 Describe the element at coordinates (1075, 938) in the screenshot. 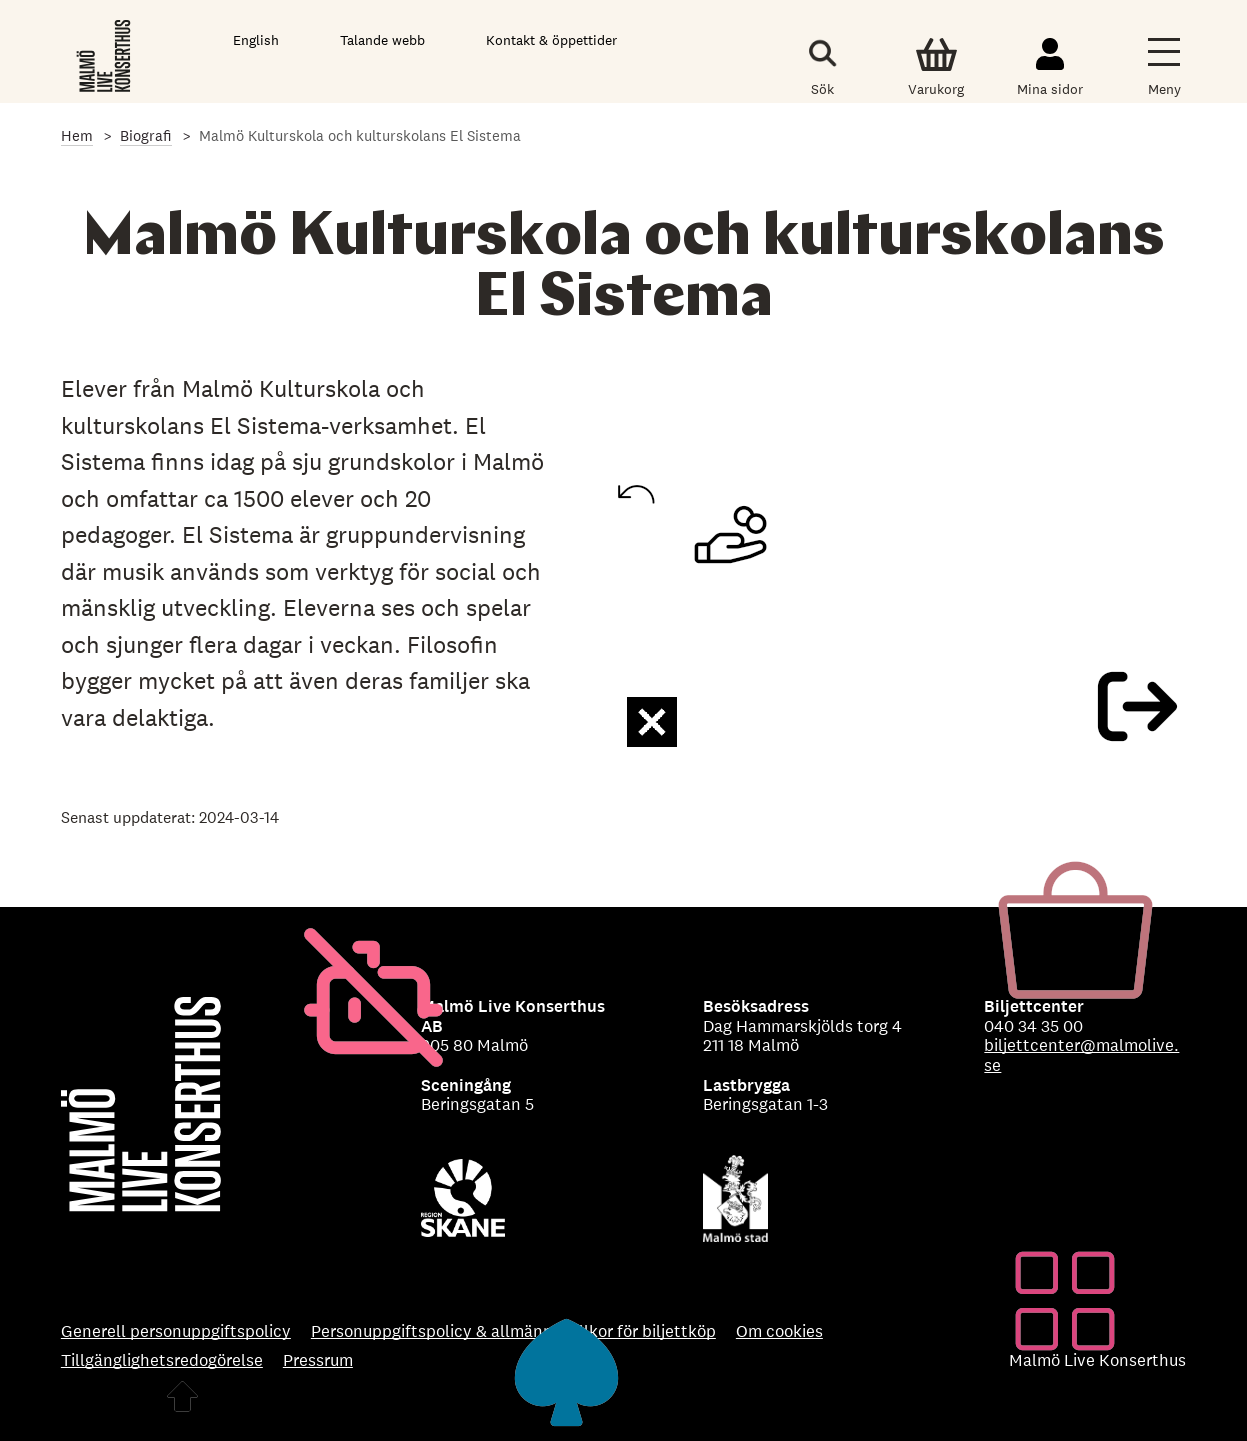

I see `view your shopping bag` at that location.